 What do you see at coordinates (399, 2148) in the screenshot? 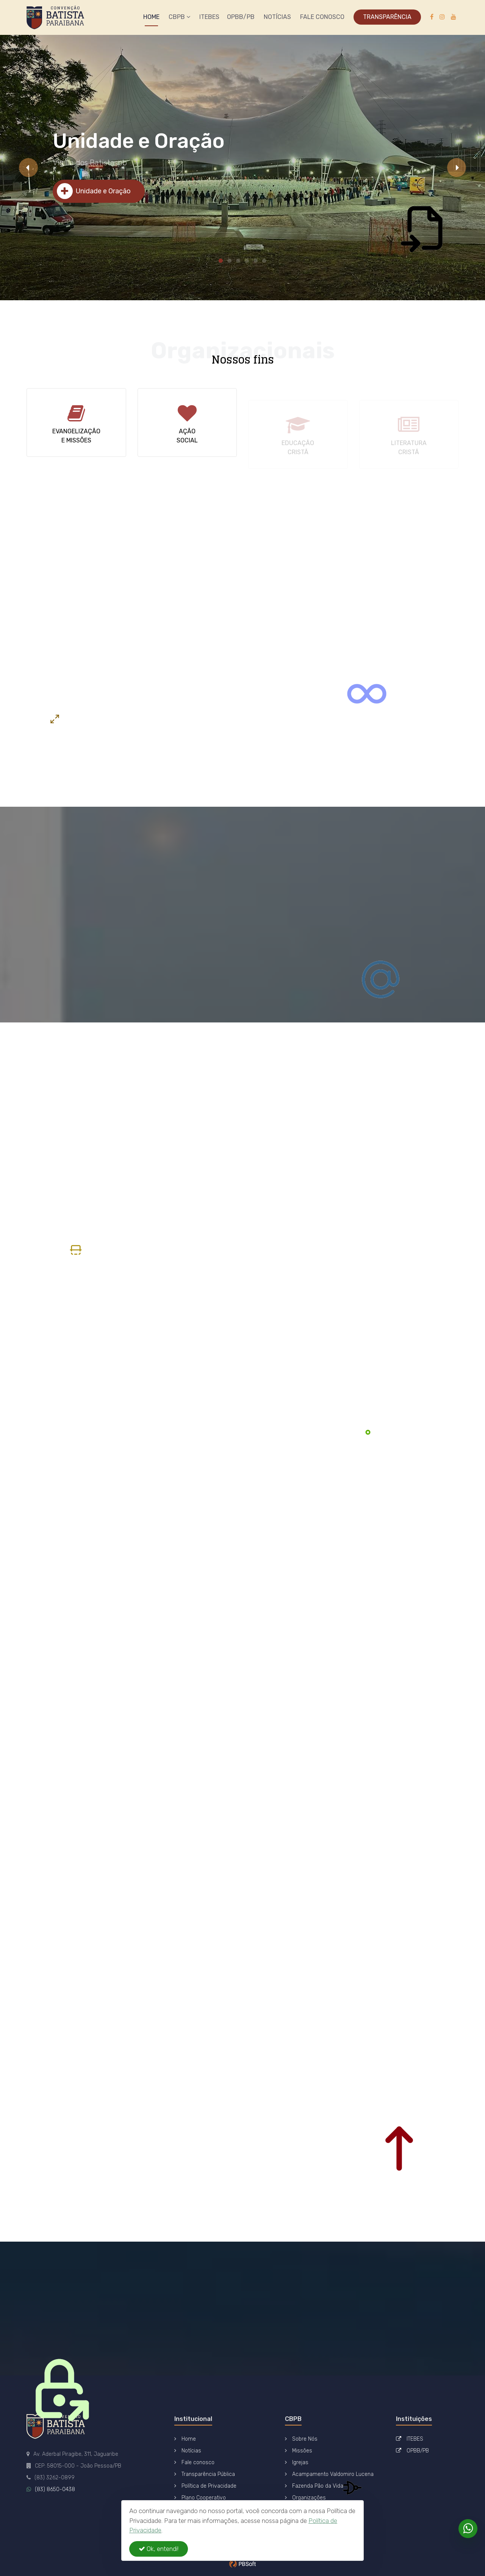
I see `move item up in a list` at bounding box center [399, 2148].